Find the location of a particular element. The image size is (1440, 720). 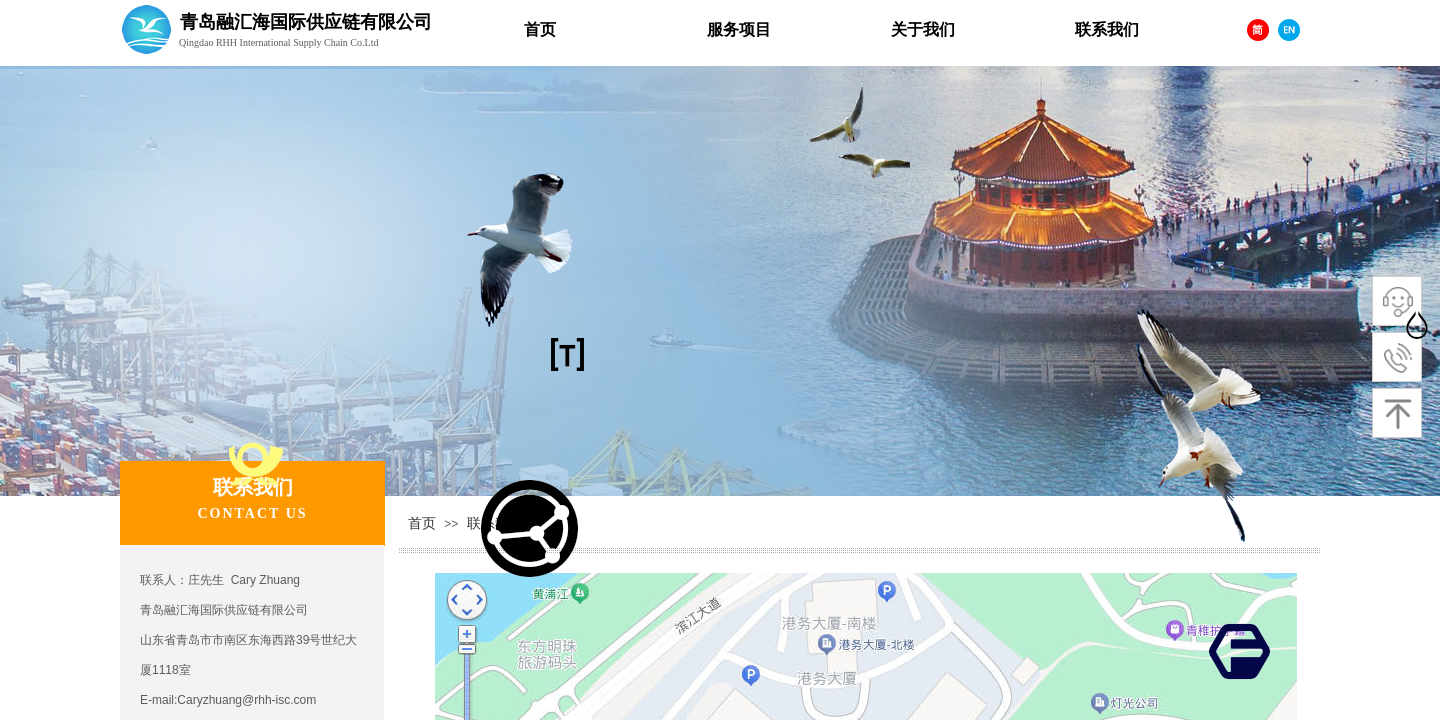

TOML configuration file format logo is located at coordinates (567, 354).